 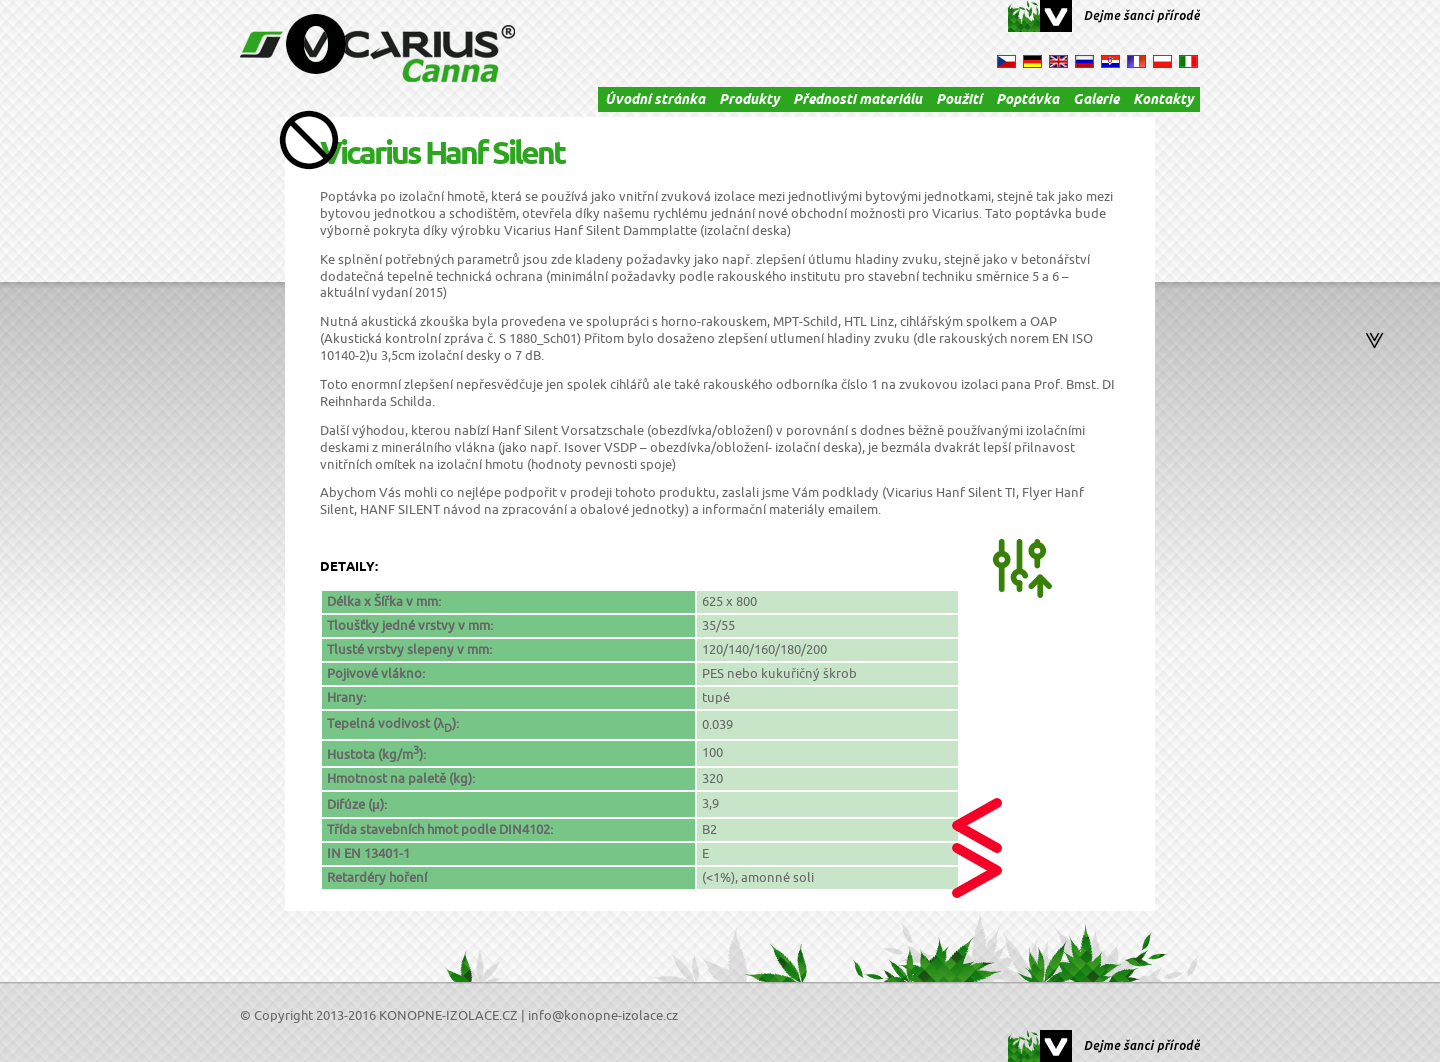 I want to click on open Opera browser, so click(x=316, y=44).